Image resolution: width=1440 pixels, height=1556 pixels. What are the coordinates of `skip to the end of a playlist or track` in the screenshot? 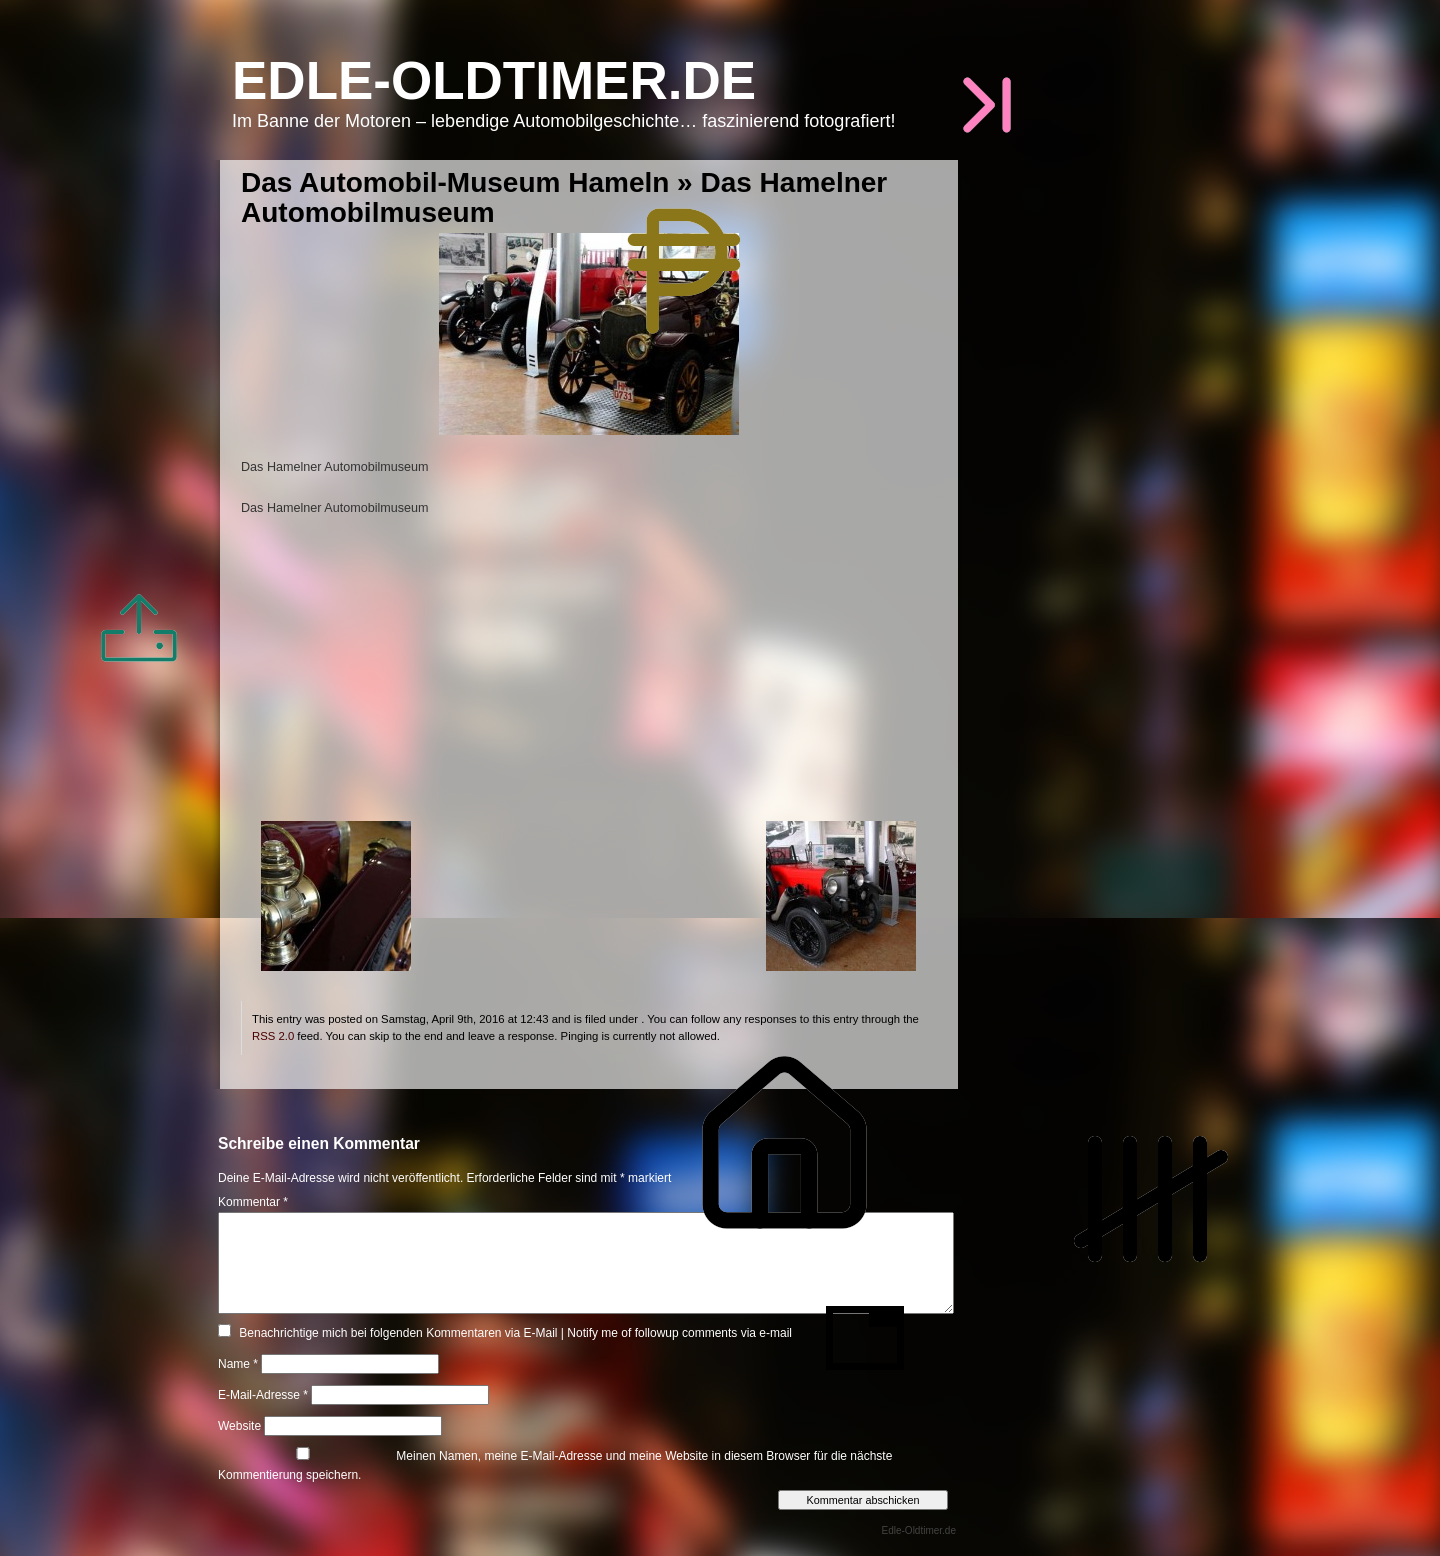 It's located at (987, 105).